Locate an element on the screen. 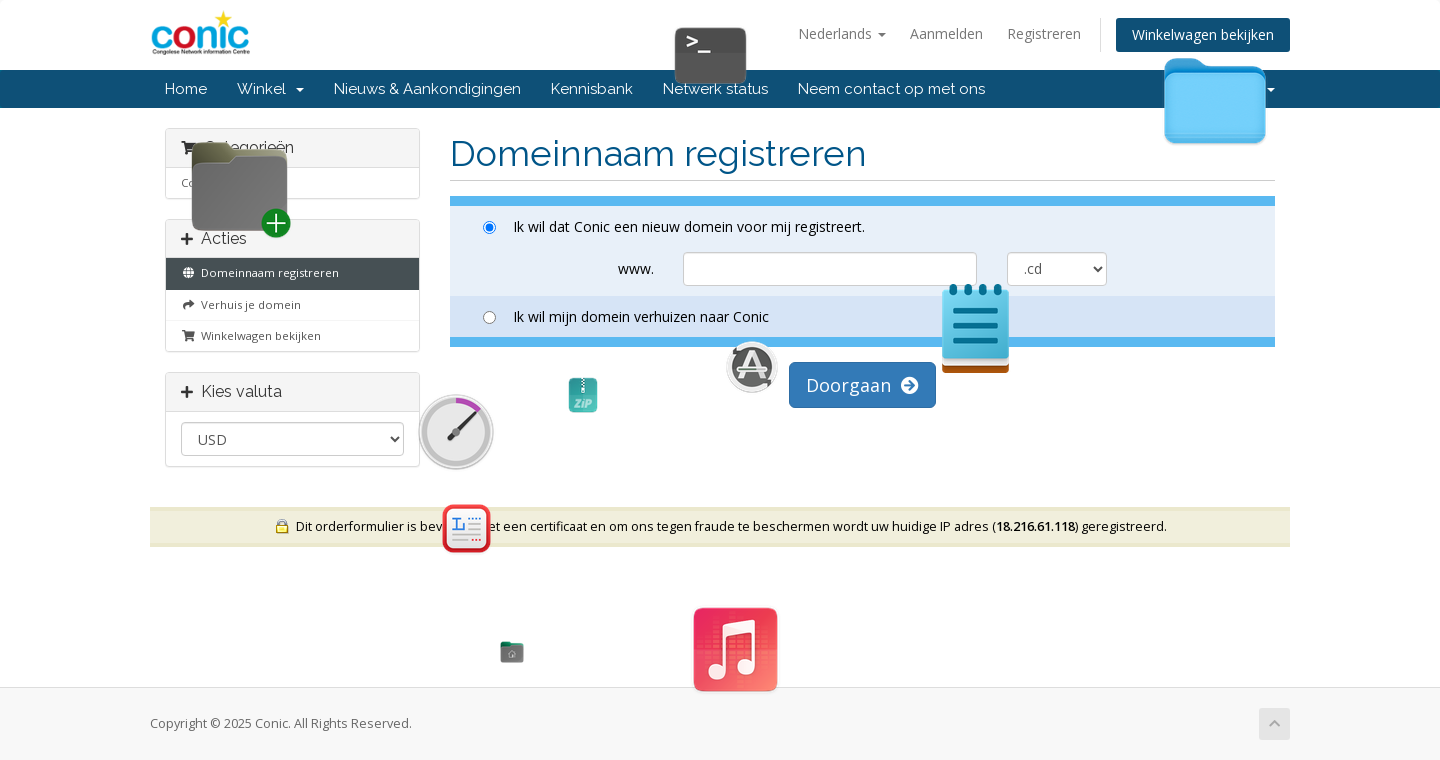  create a new folder is located at coordinates (239, 186).